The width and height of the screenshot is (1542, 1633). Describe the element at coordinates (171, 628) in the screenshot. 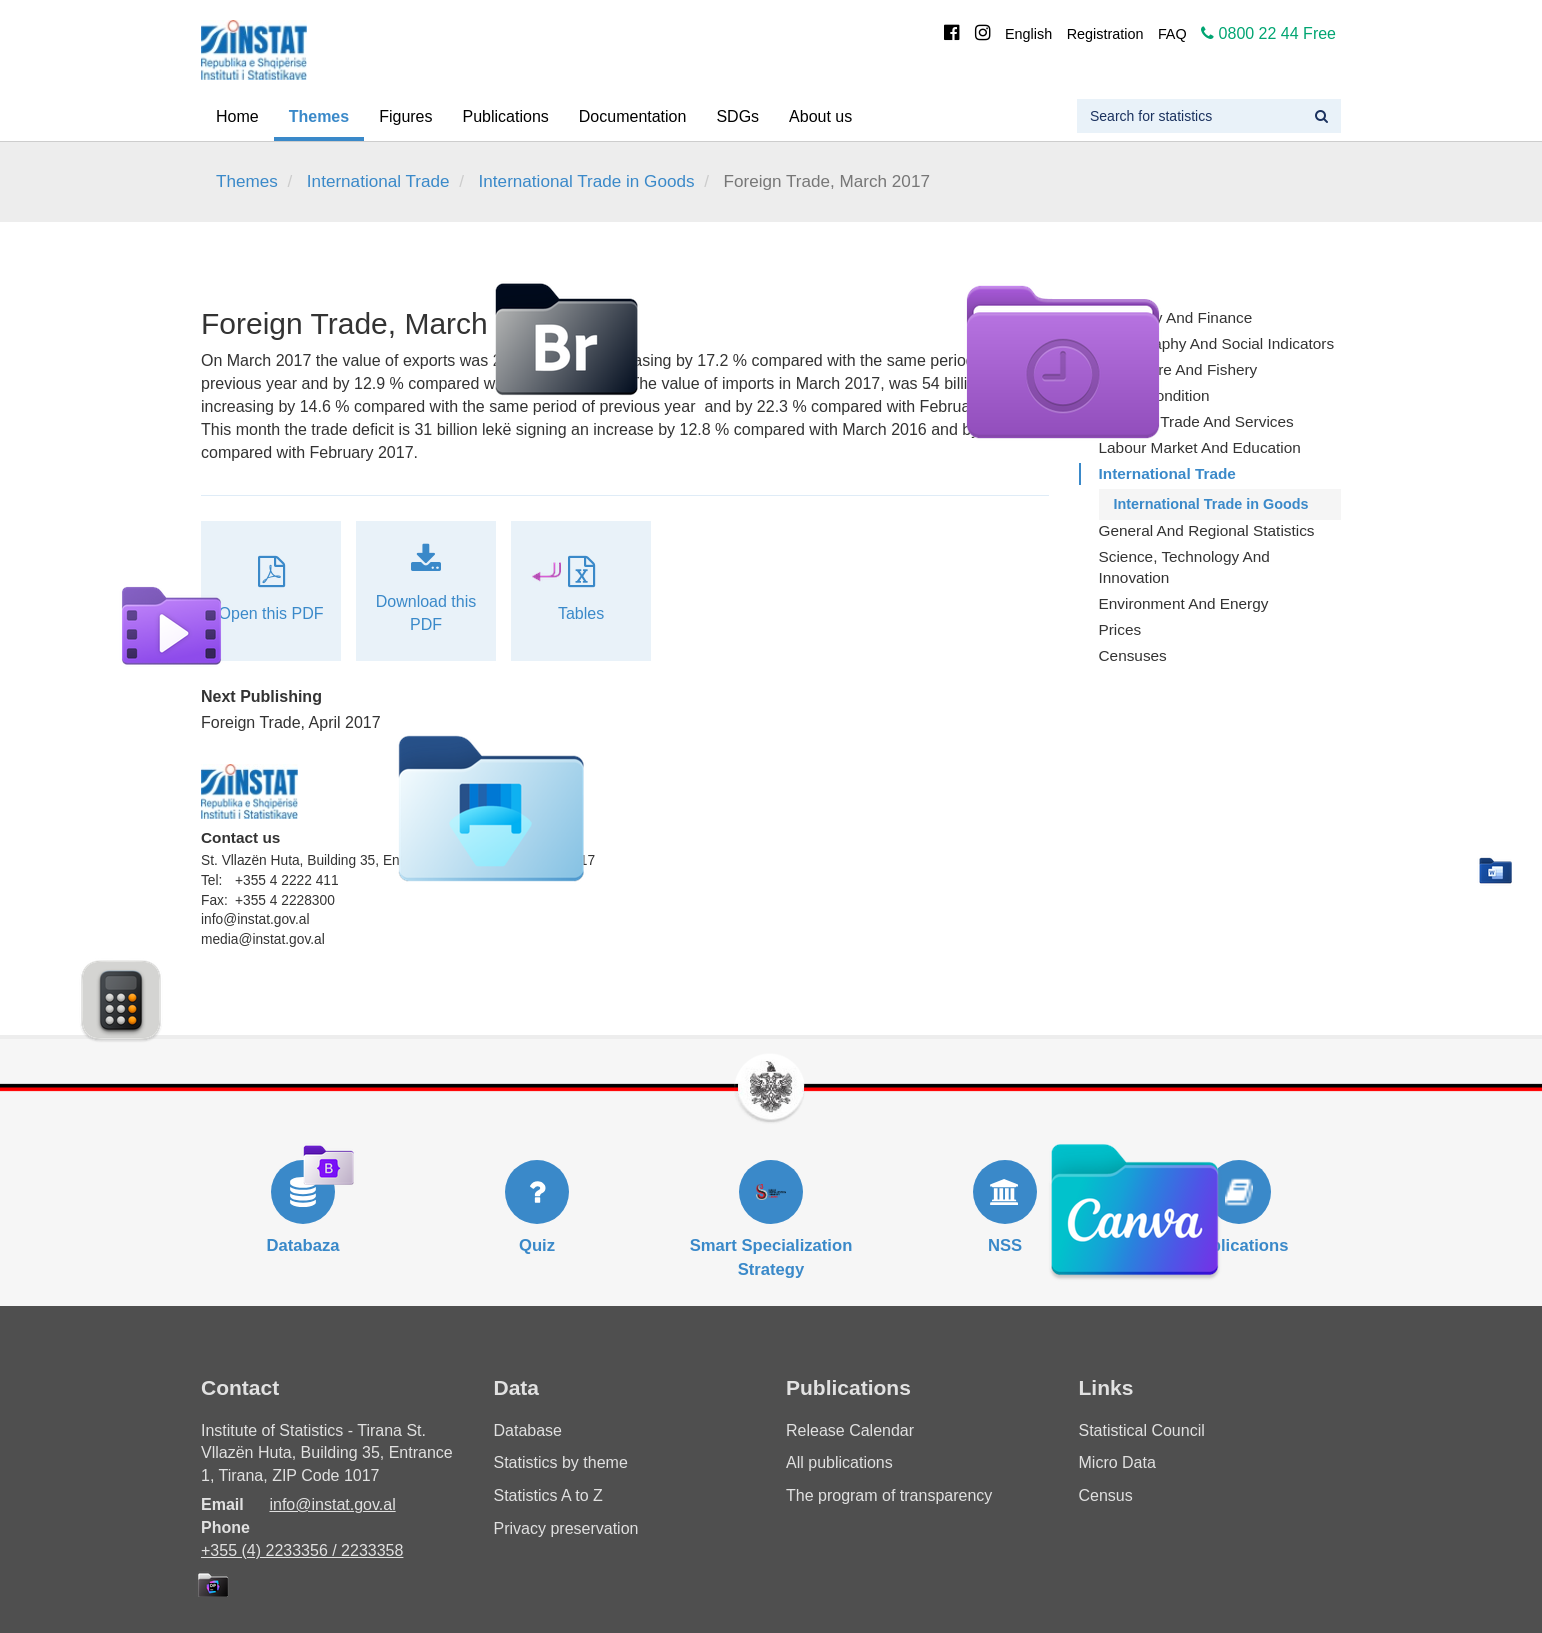

I see `open your videos folder` at that location.